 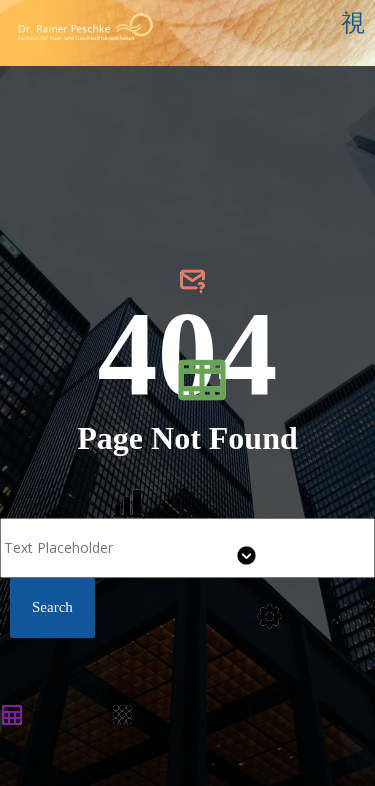 I want to click on open spreadsheet or data table, so click(x=12, y=715).